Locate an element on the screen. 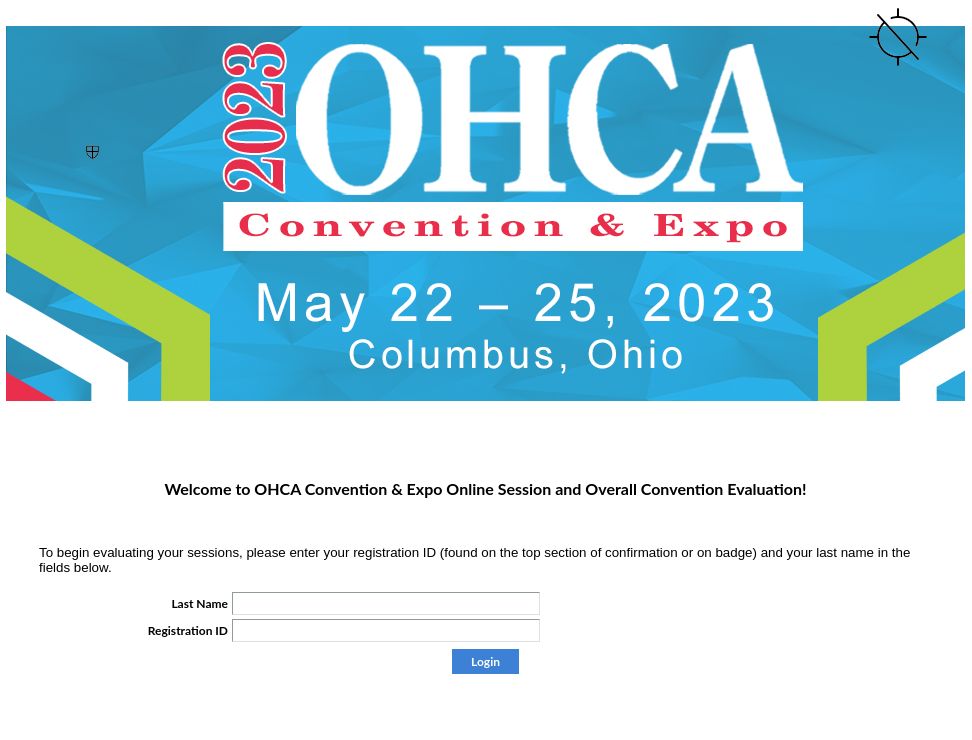 The height and width of the screenshot is (740, 972). location services disabled is located at coordinates (898, 37).